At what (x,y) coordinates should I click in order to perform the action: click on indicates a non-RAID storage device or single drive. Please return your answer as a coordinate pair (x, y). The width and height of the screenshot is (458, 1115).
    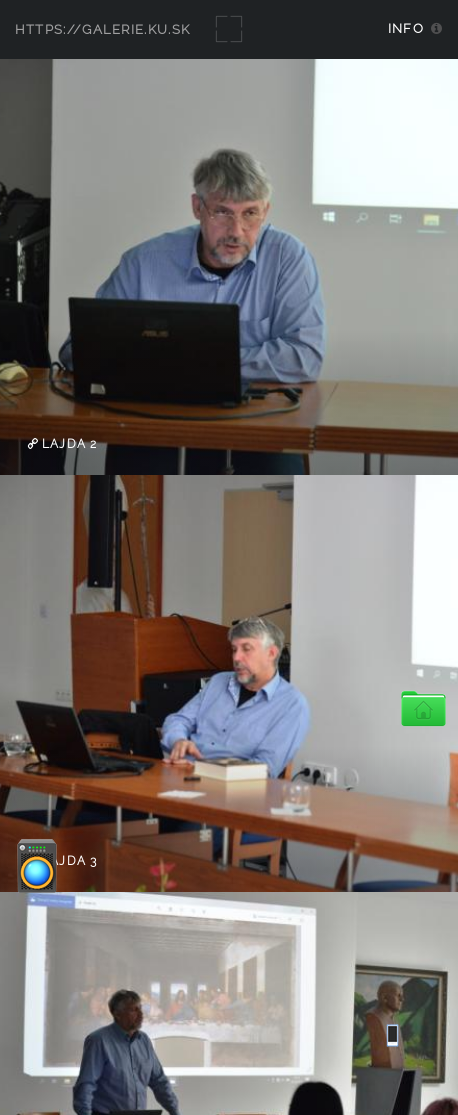
    Looking at the image, I should click on (37, 866).